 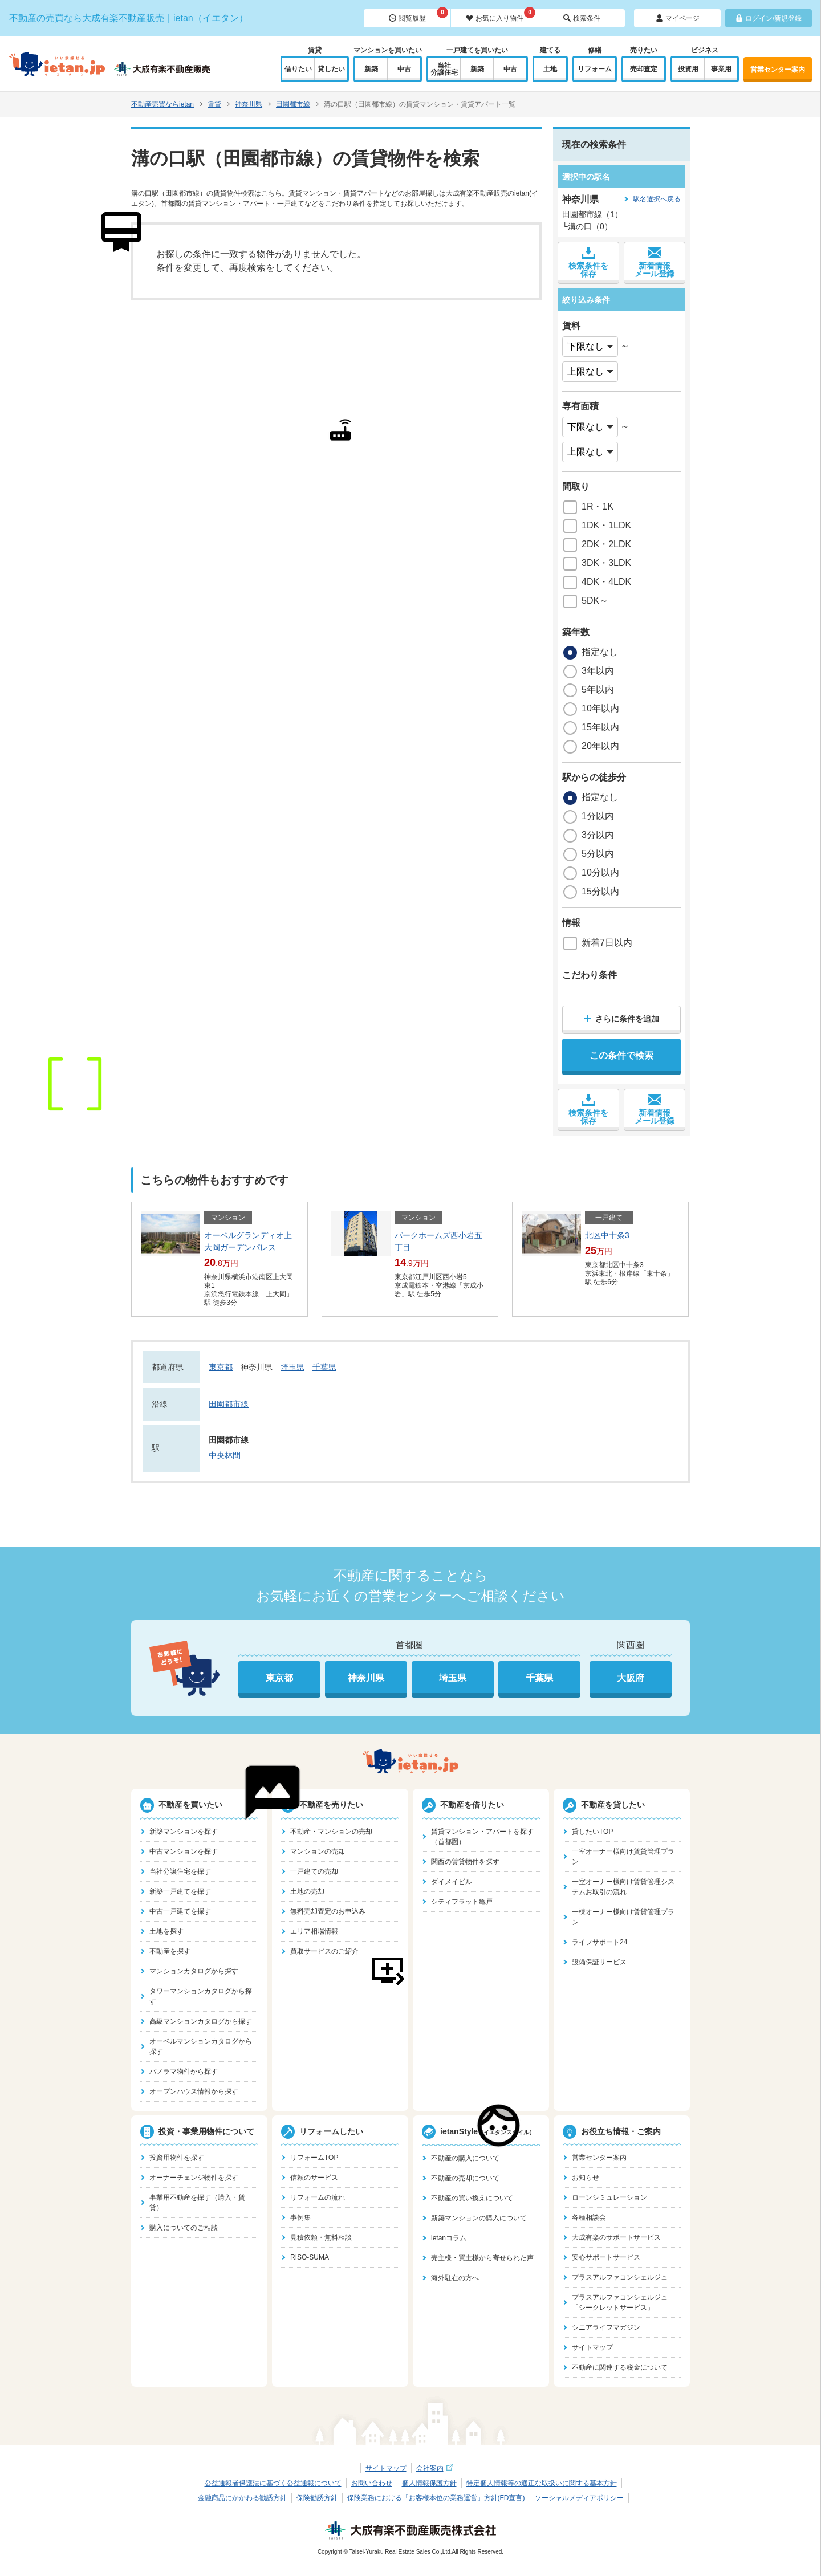 I want to click on insert or edit code brackets, so click(x=75, y=1084).